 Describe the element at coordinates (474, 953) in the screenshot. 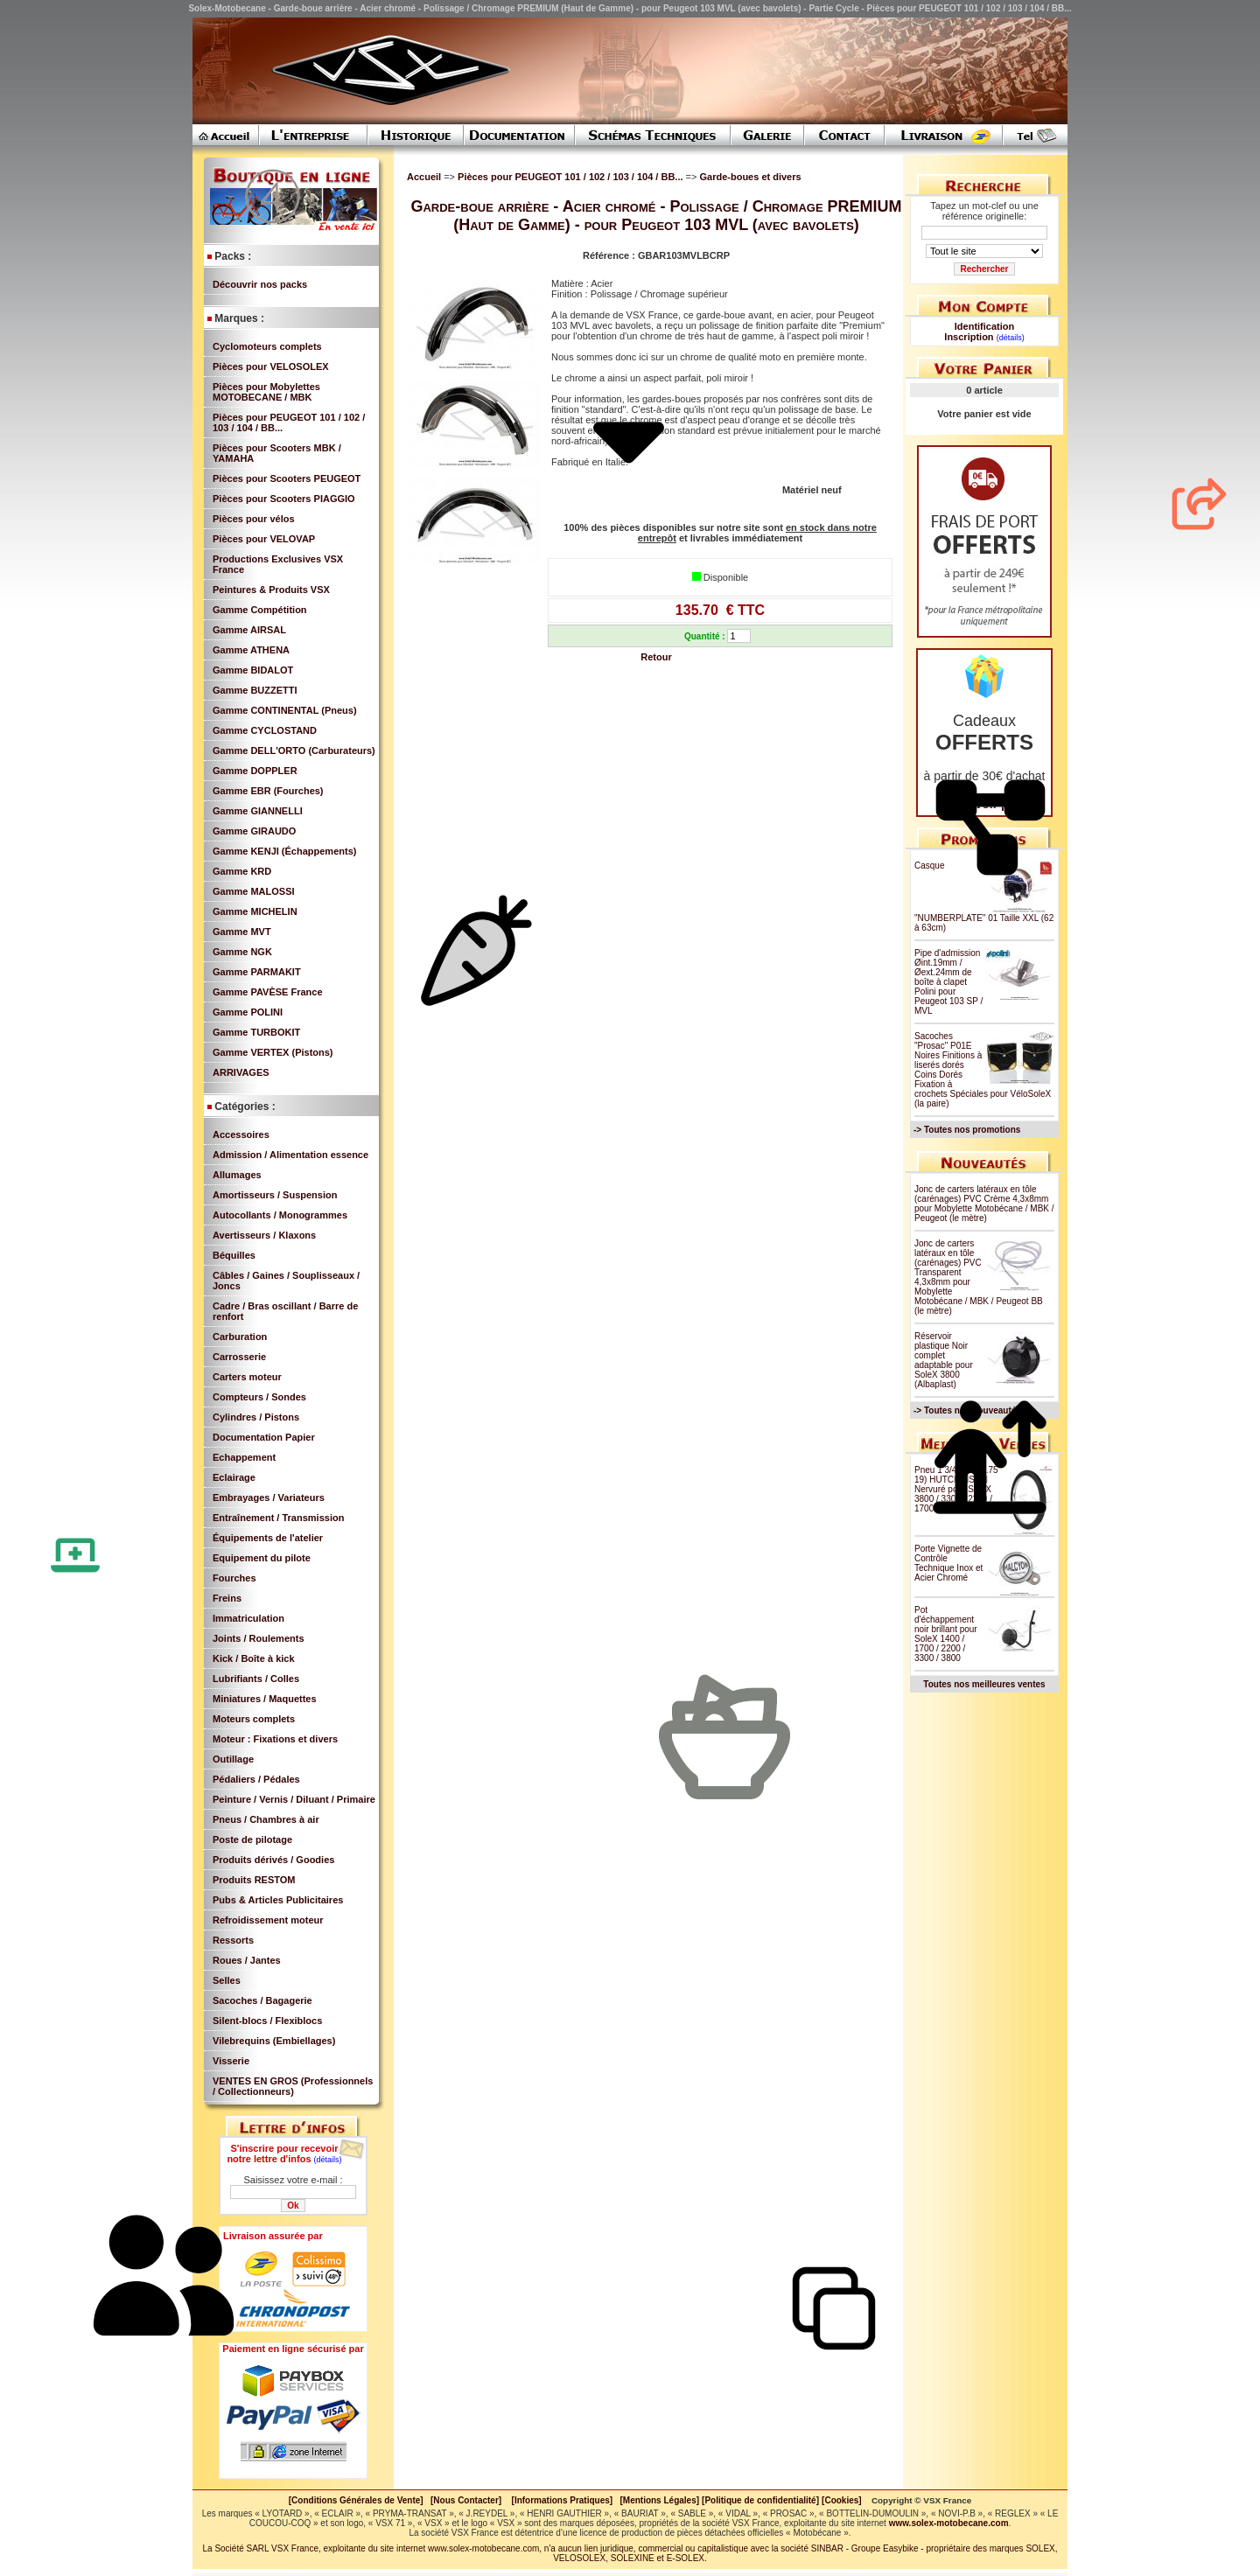

I see `browse vegetable or produce category` at that location.